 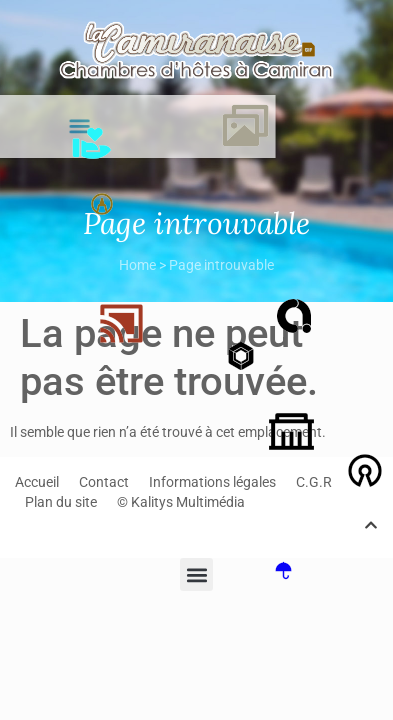 I want to click on view multiple images or photo gallery, so click(x=245, y=125).